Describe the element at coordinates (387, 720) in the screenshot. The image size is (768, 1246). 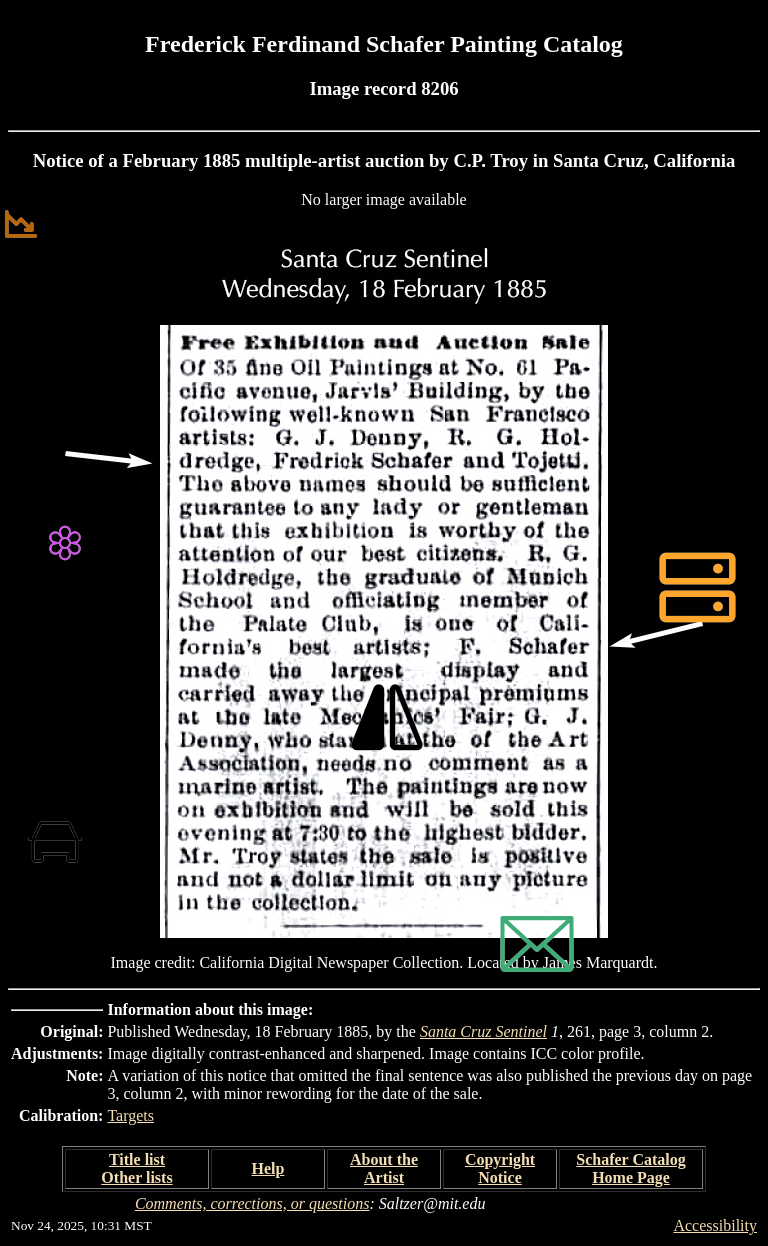
I see `flip image horizontally` at that location.